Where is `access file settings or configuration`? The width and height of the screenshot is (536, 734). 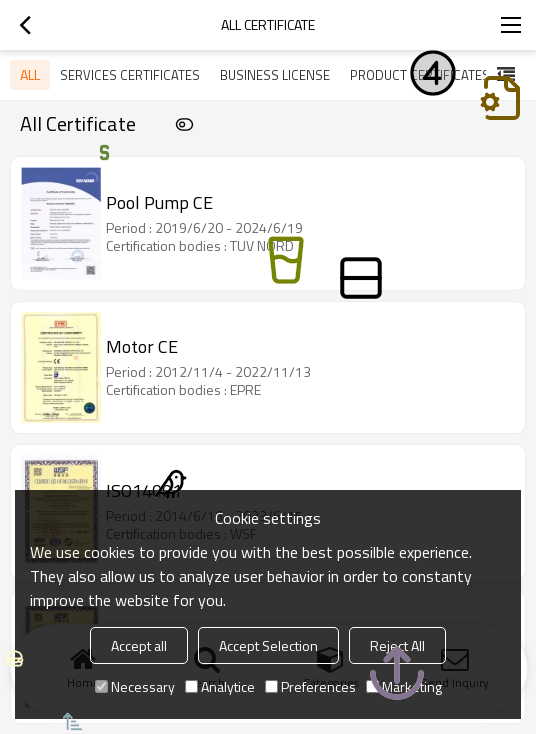 access file settings or configuration is located at coordinates (502, 98).